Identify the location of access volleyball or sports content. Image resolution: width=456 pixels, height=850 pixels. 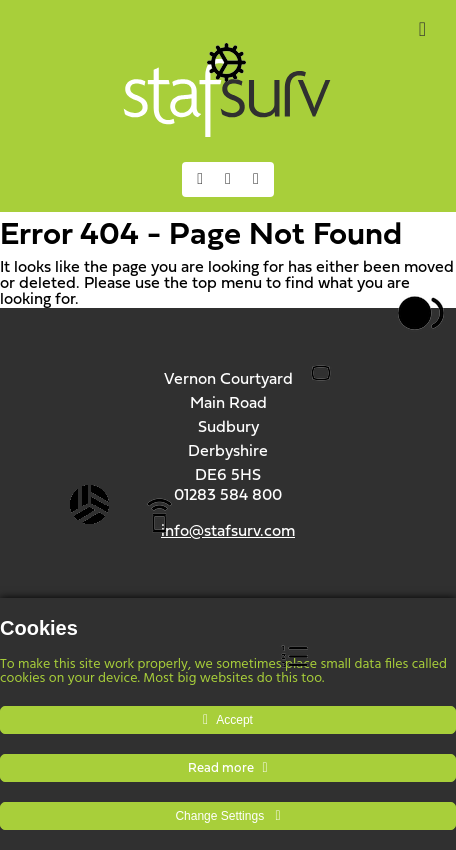
(89, 504).